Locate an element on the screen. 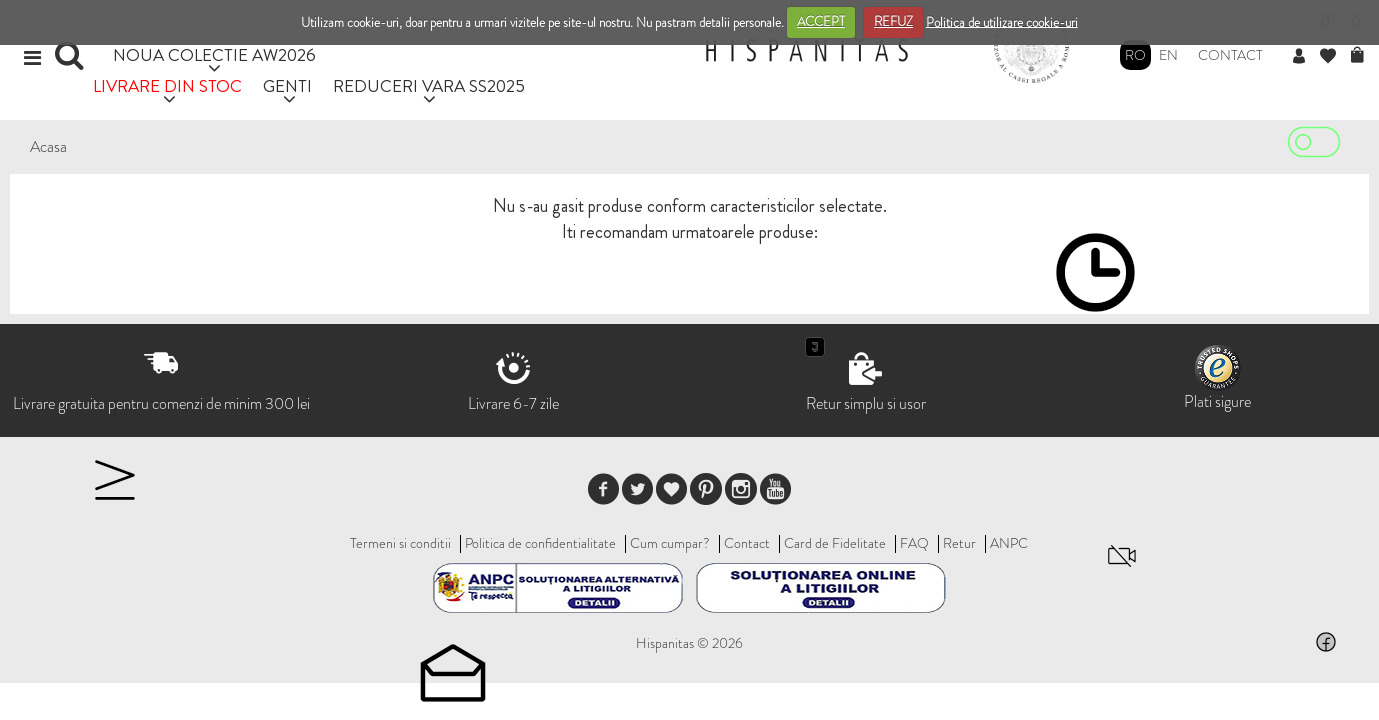 This screenshot has width=1379, height=720. indicates items or sections starting with the letter J is located at coordinates (815, 347).